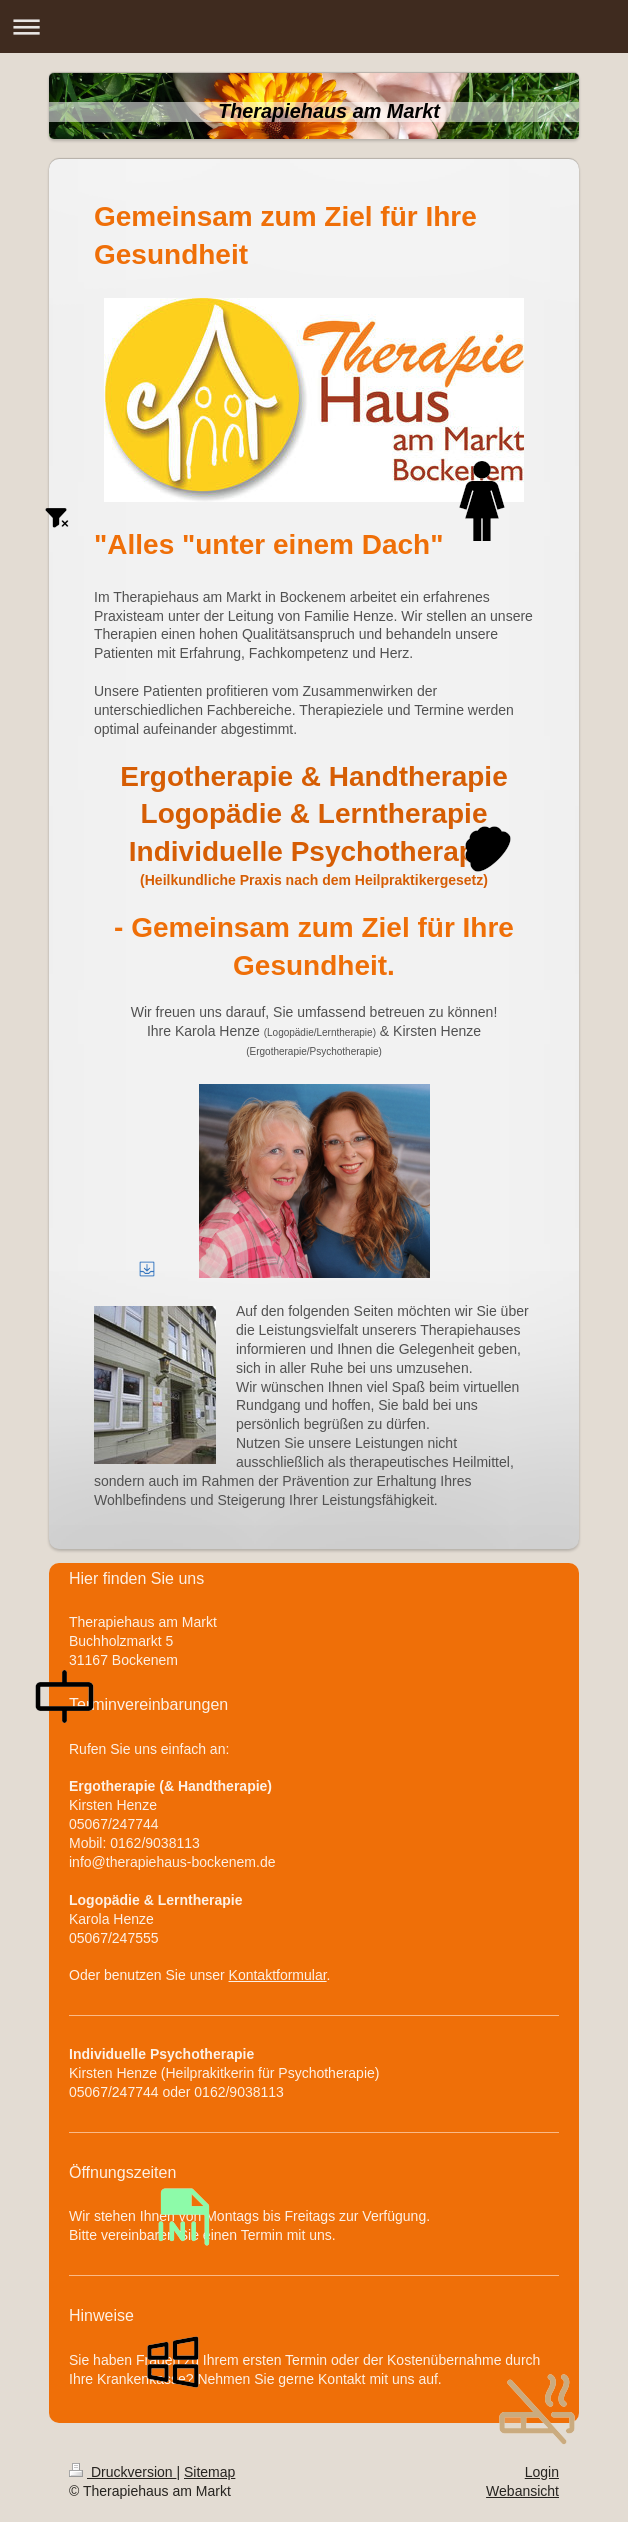  Describe the element at coordinates (537, 2412) in the screenshot. I see `indicates a no smoking area` at that location.